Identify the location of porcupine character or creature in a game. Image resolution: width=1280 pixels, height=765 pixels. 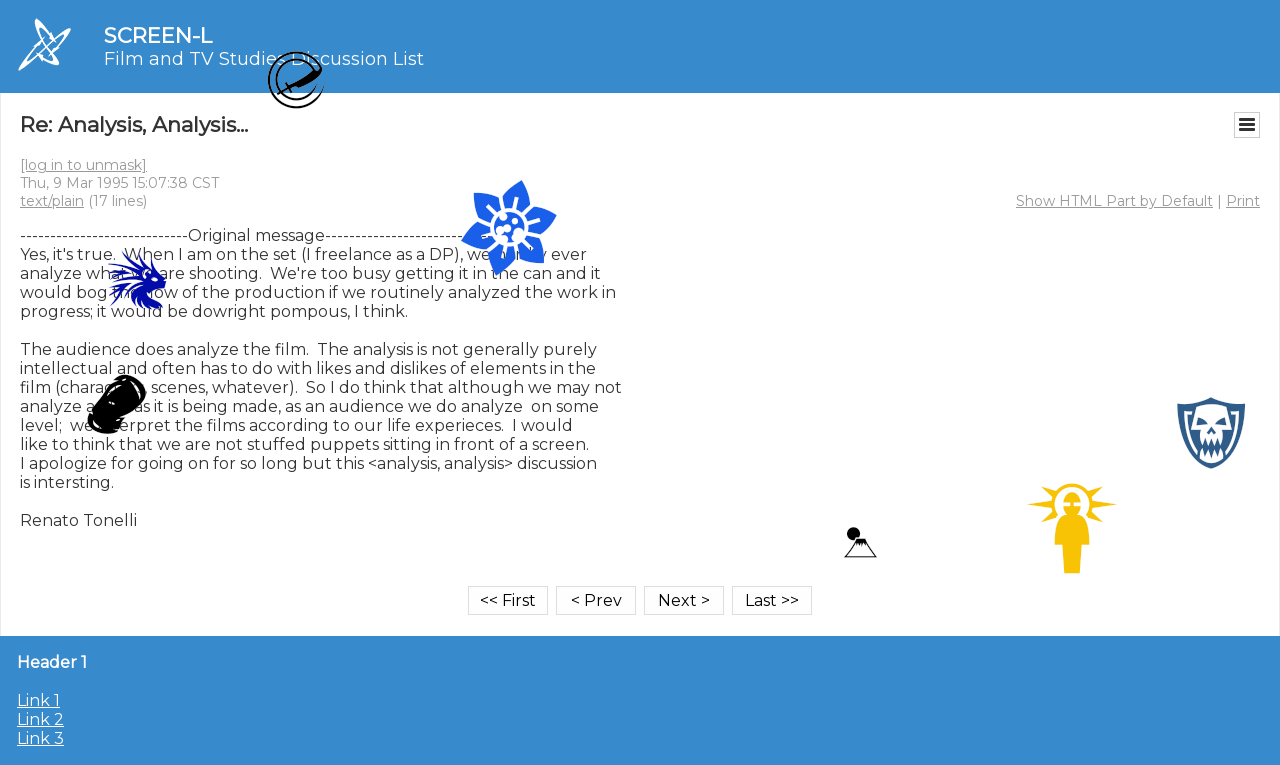
(137, 280).